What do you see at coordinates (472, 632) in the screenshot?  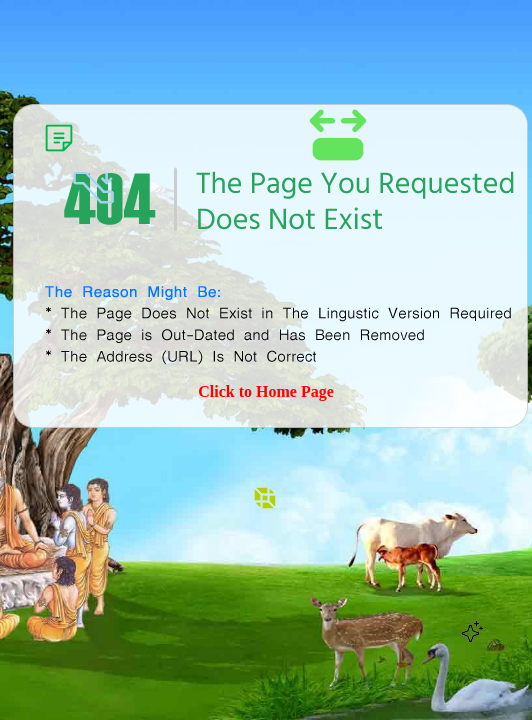 I see `indicates AI-generated or enhanced content` at bounding box center [472, 632].